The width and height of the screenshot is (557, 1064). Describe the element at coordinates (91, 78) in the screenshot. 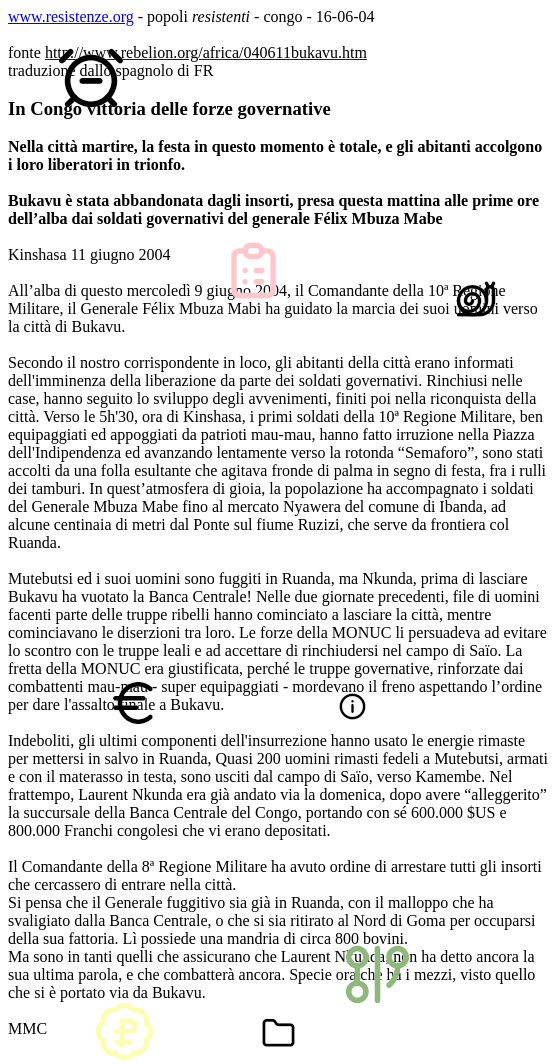

I see `remove or delete an alarm` at that location.